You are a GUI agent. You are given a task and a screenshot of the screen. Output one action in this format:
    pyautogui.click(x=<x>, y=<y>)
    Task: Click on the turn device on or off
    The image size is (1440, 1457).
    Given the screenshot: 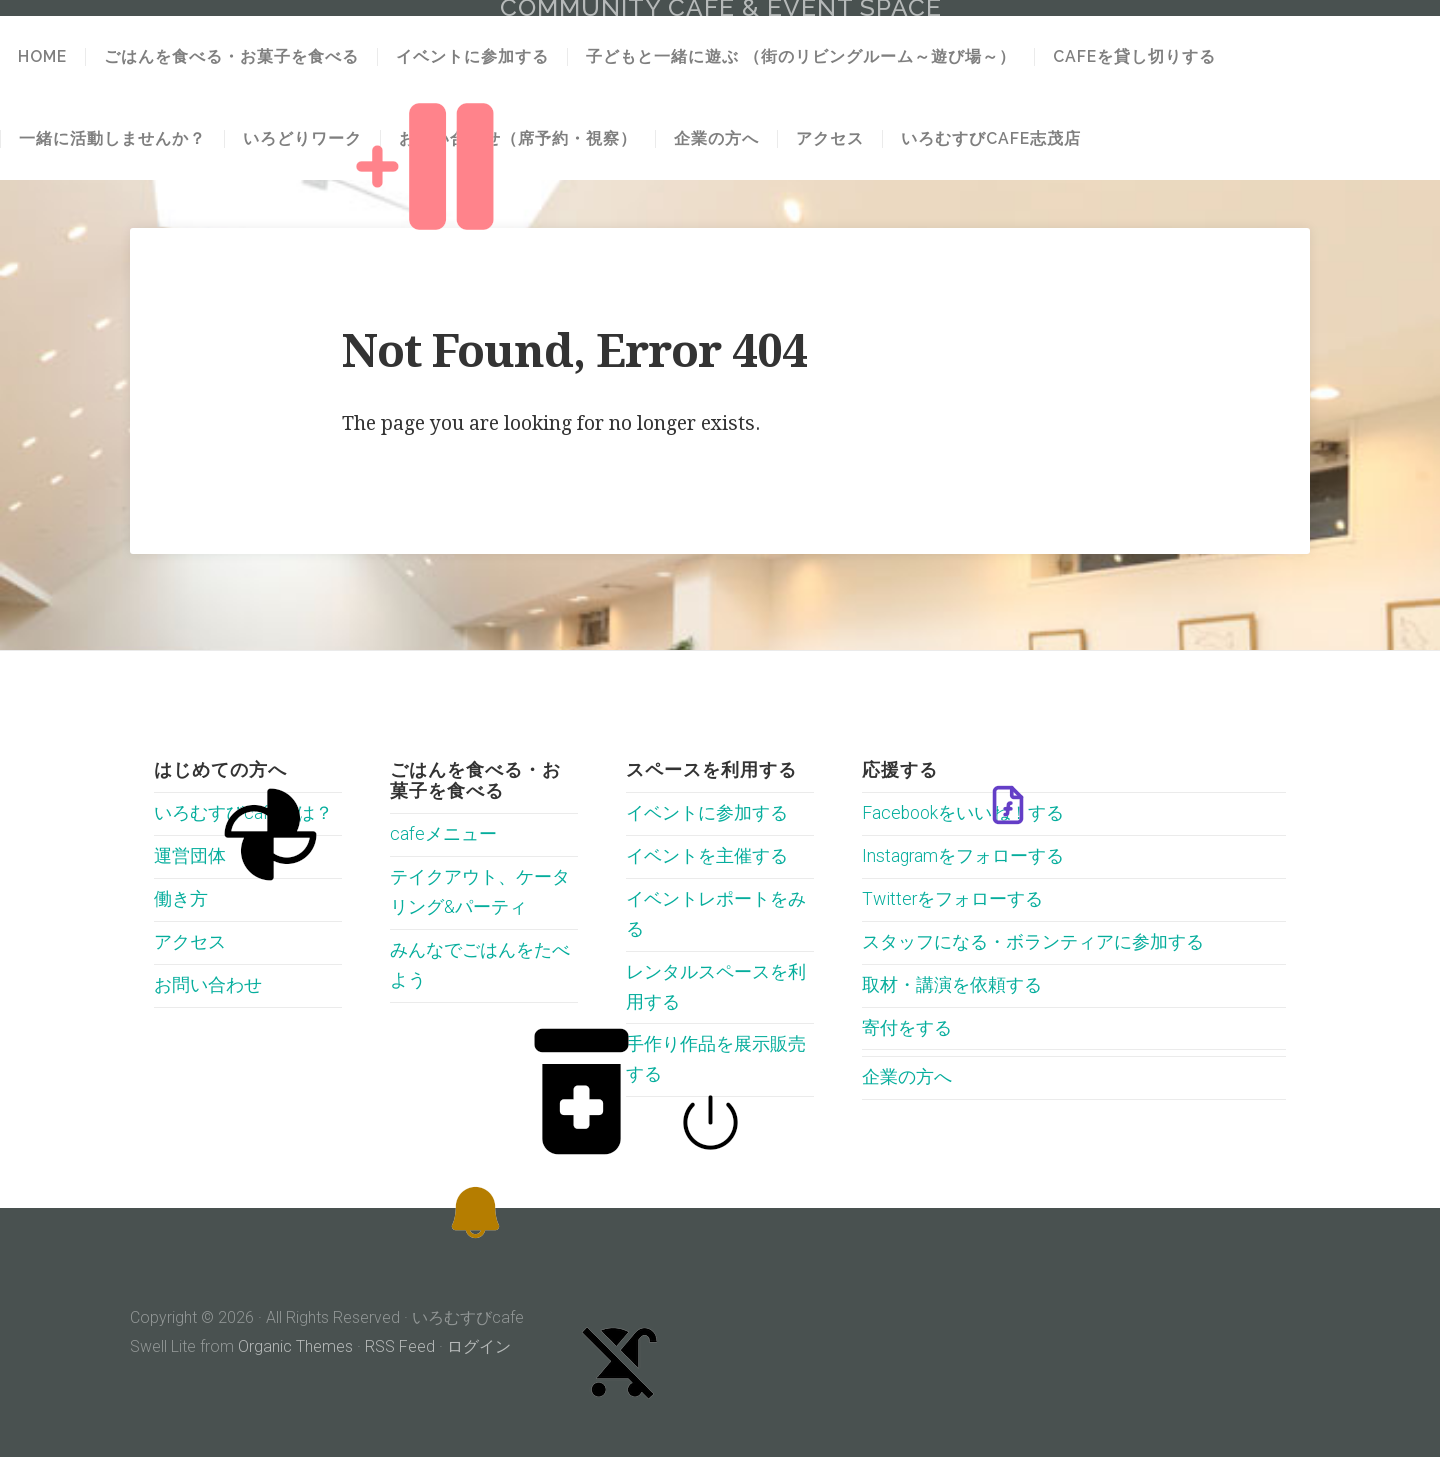 What is the action you would take?
    pyautogui.click(x=710, y=1122)
    